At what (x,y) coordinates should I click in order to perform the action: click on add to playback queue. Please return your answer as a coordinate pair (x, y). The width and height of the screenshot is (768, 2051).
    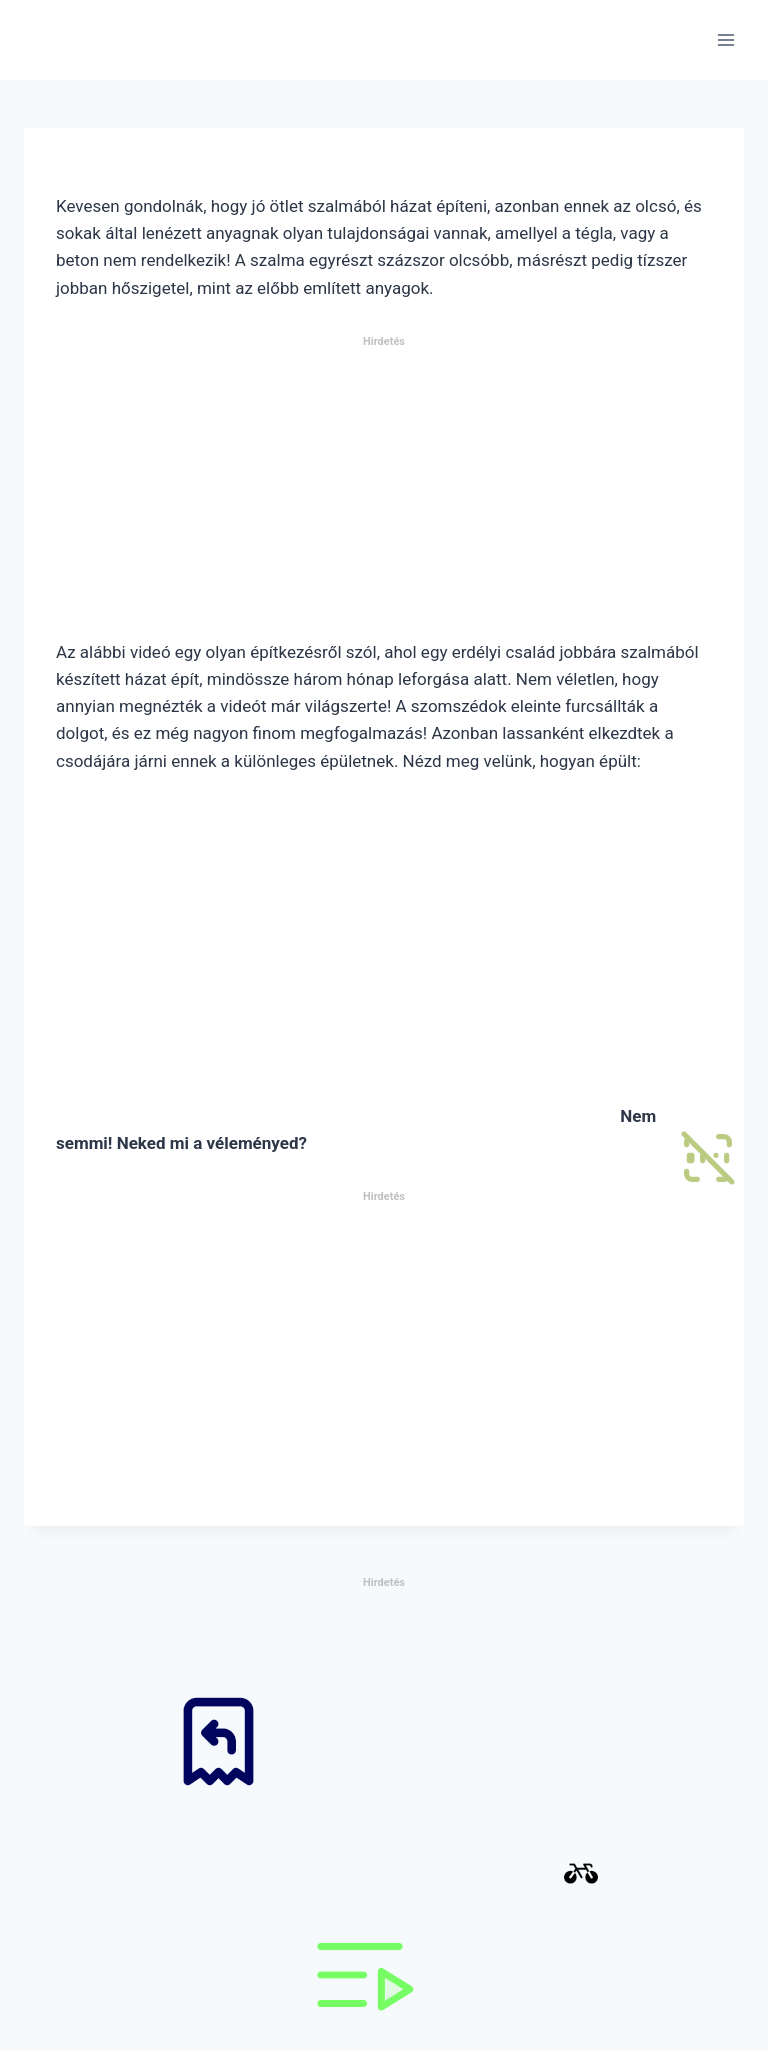
    Looking at the image, I should click on (360, 1975).